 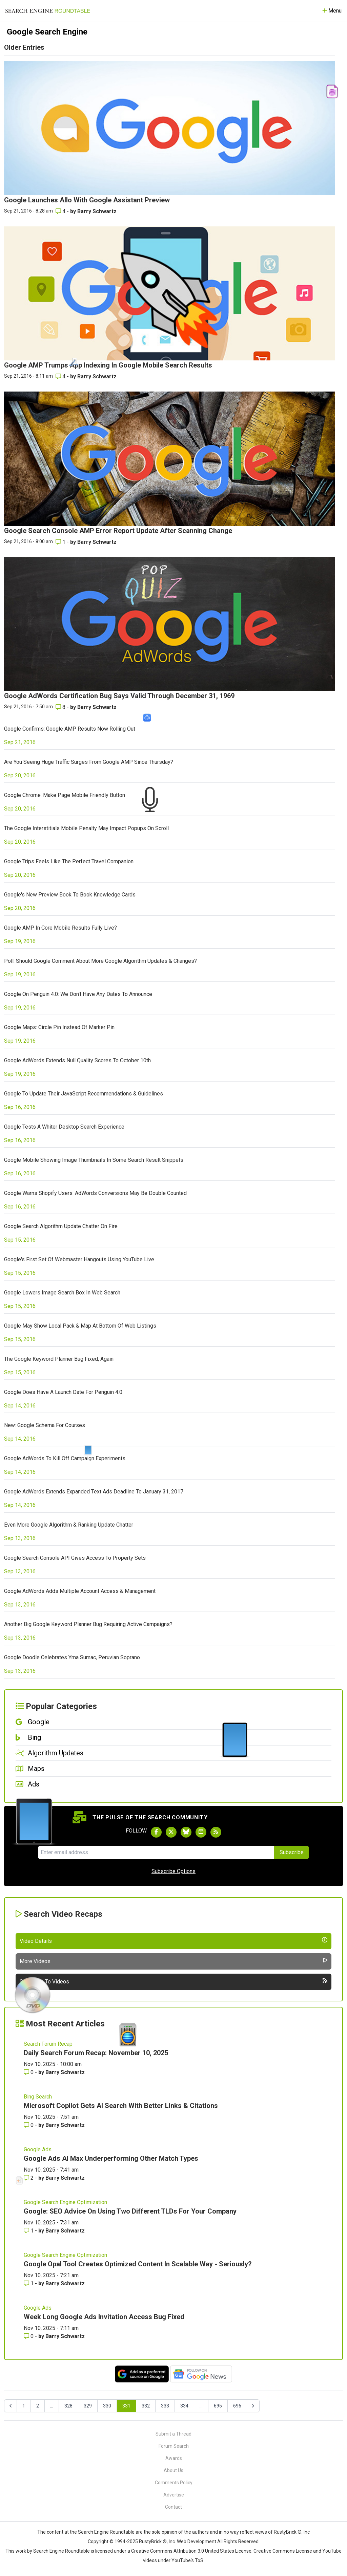 What do you see at coordinates (73, 362) in the screenshot?
I see `connect to a wired ethernet network` at bounding box center [73, 362].